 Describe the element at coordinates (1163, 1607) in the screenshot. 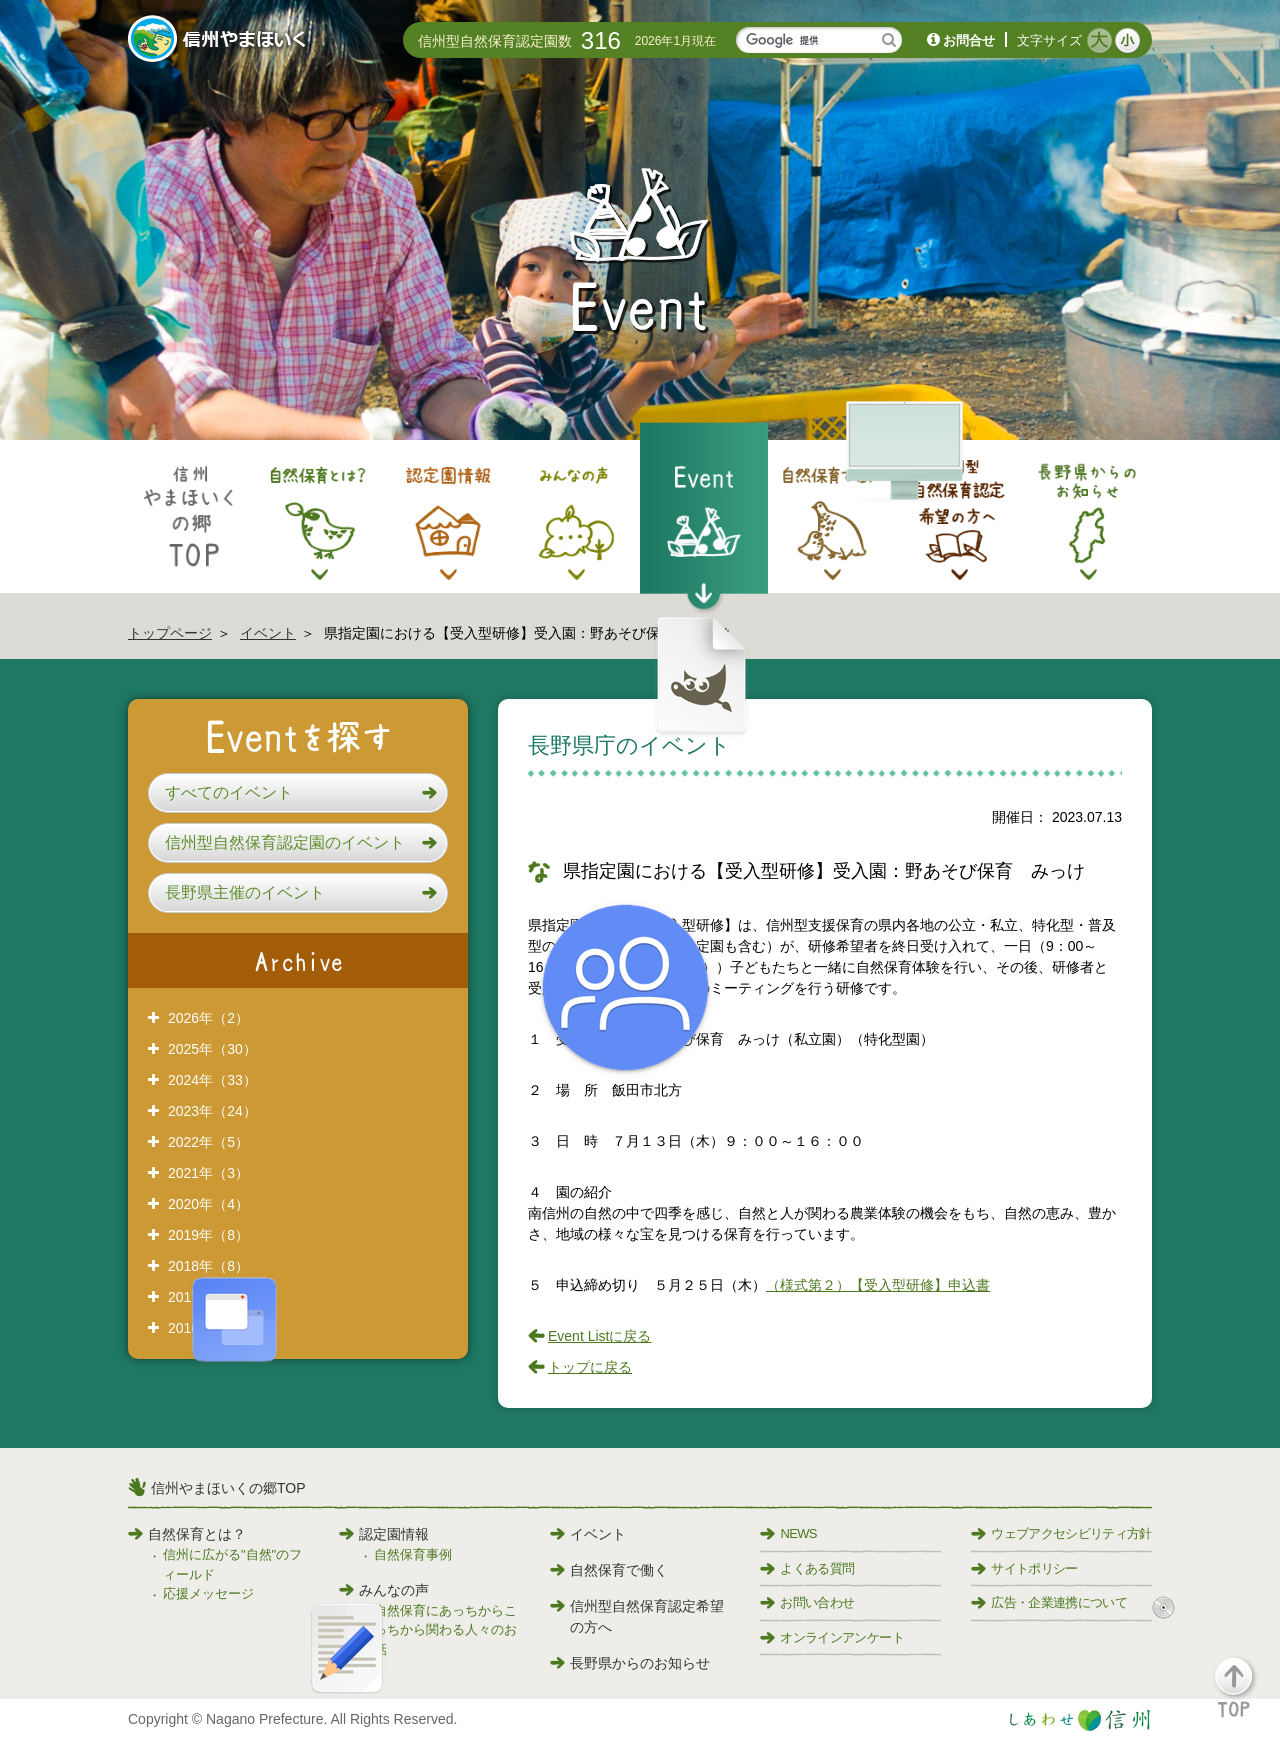

I see `access CD/DVD drive` at that location.